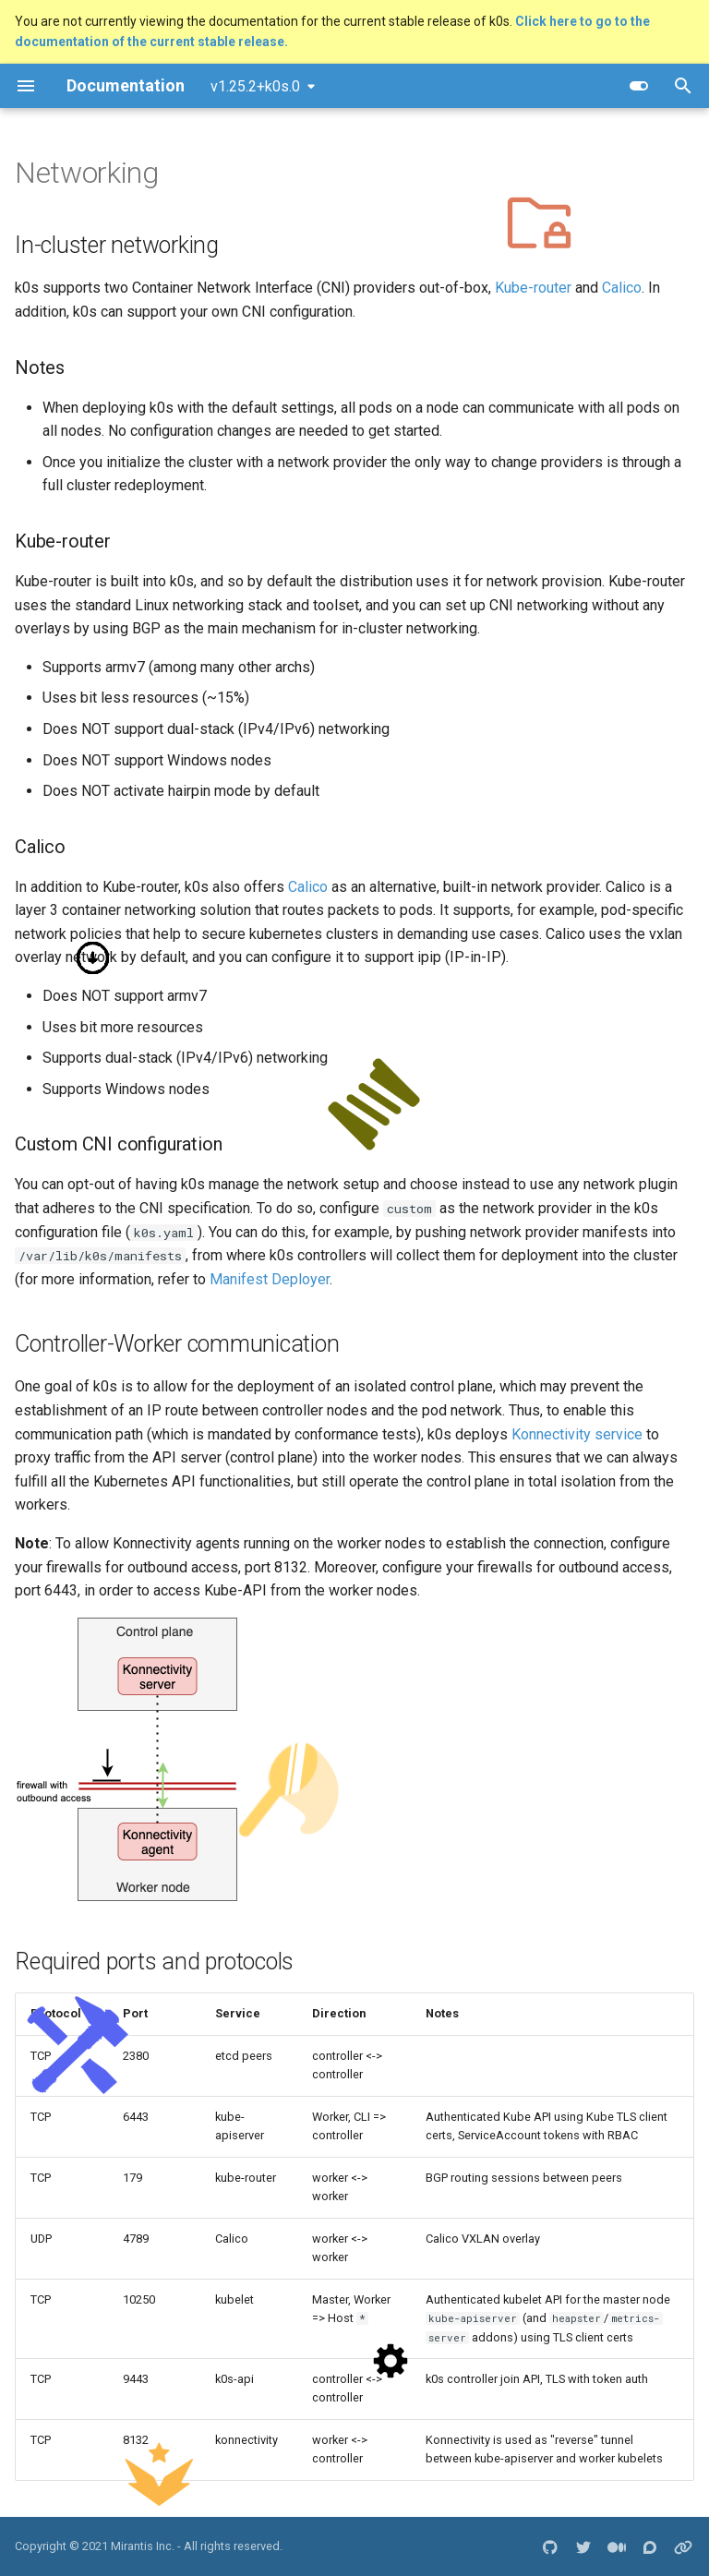 The image size is (709, 2576). Describe the element at coordinates (539, 222) in the screenshot. I see `access a password-protected folder` at that location.